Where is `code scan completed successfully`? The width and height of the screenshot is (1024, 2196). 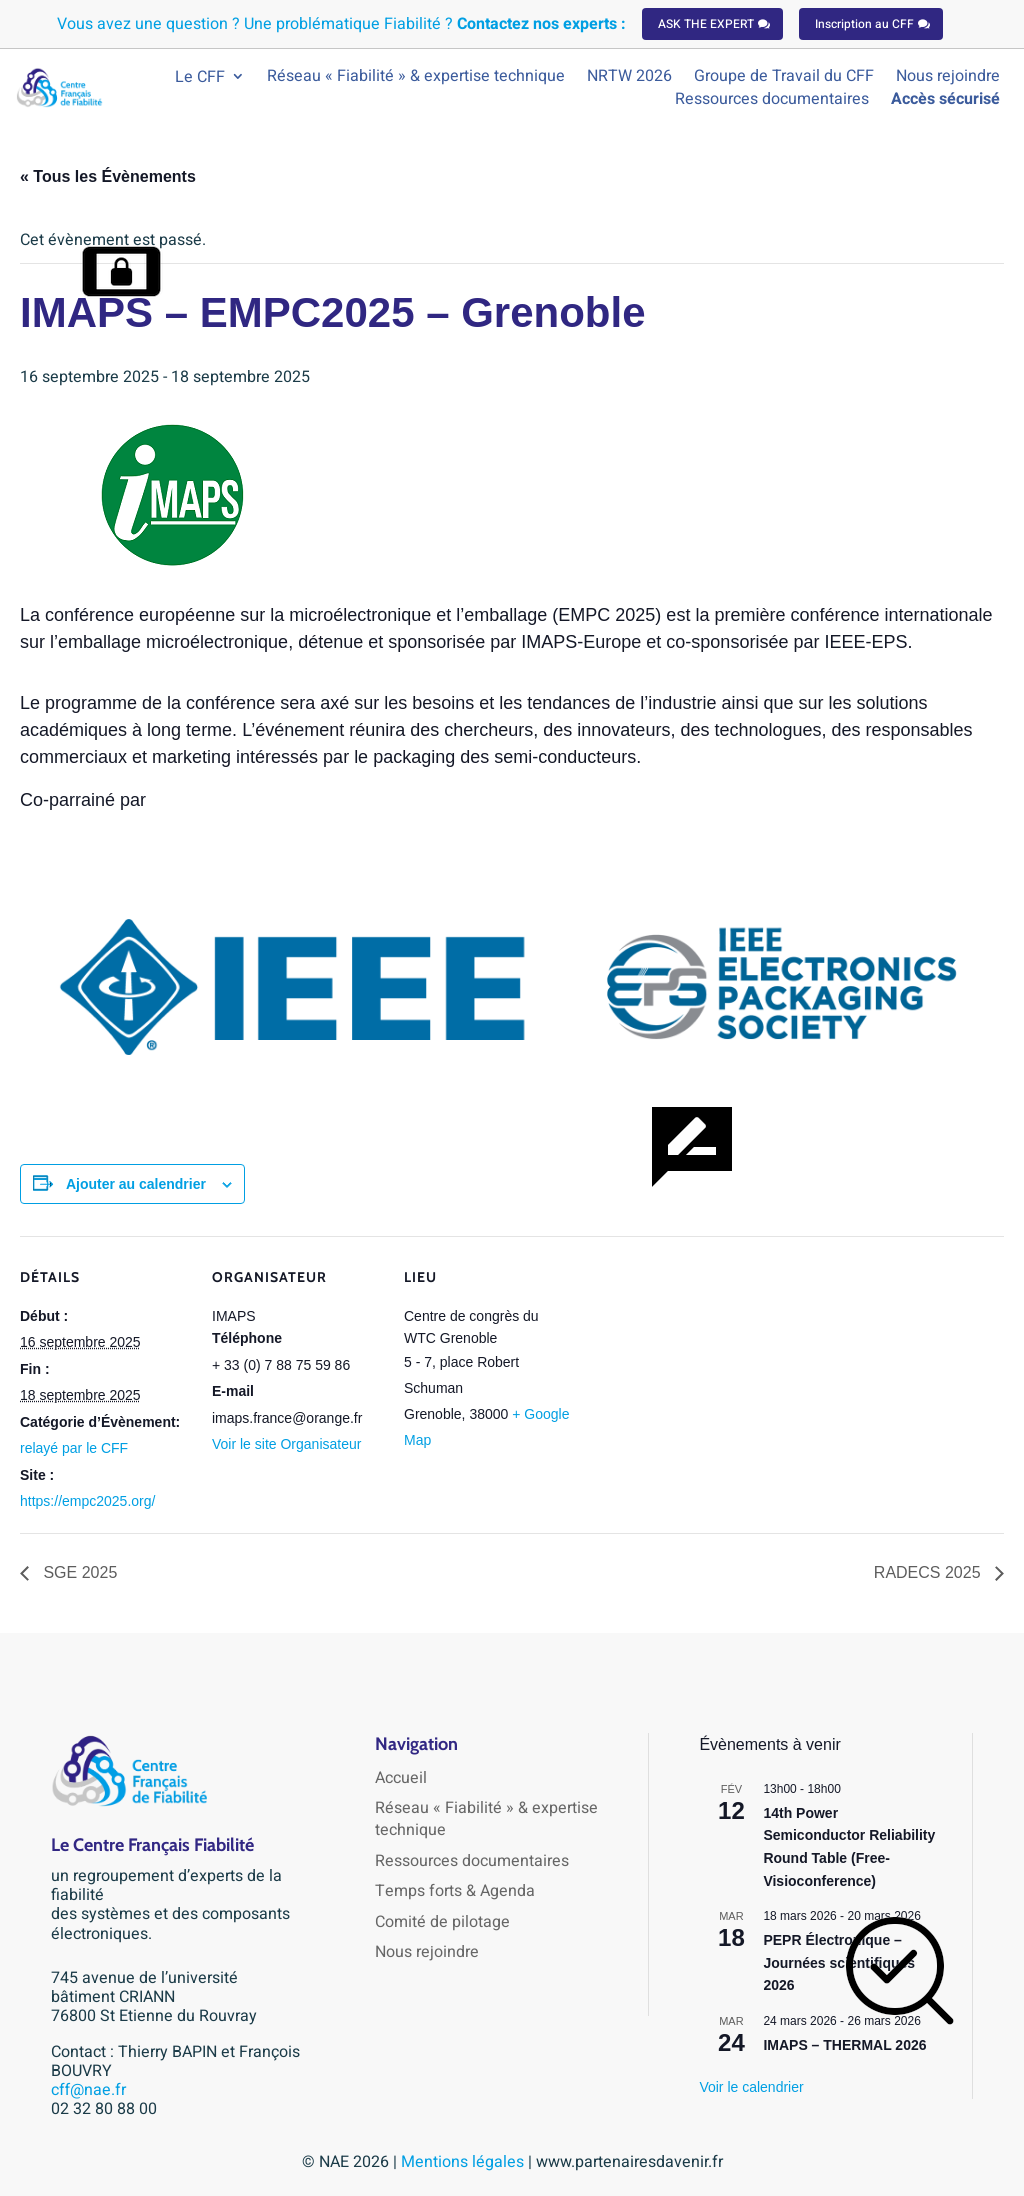
code scan completed successfully is located at coordinates (902, 1973).